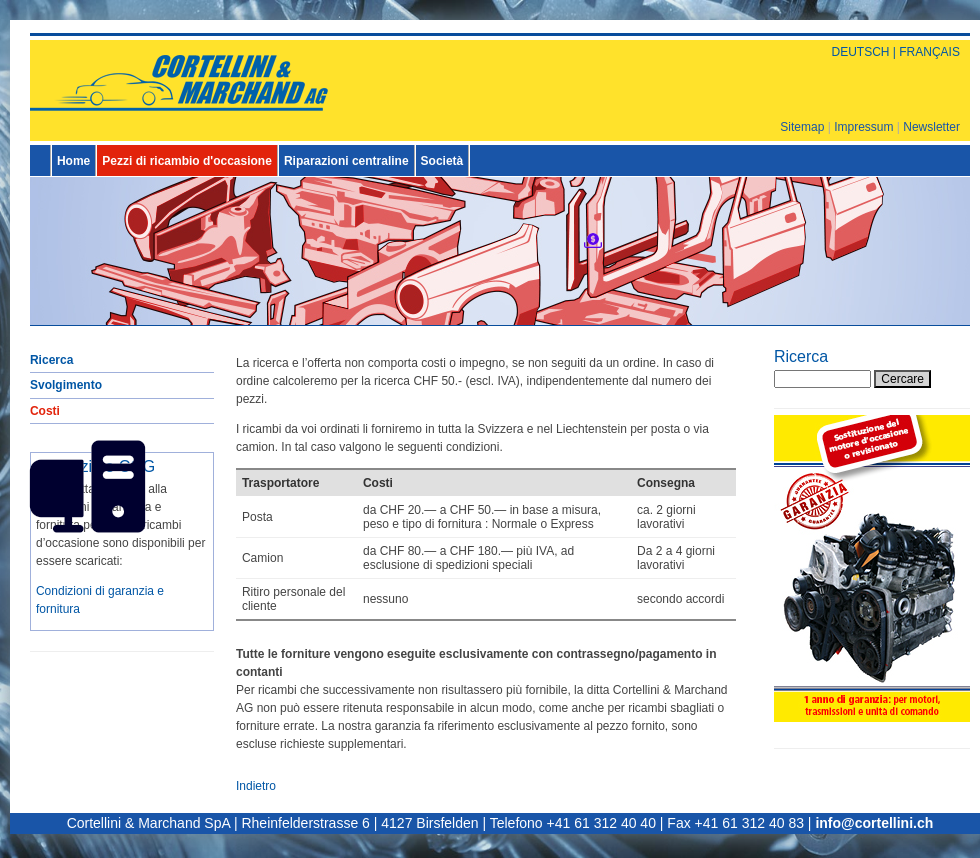 The width and height of the screenshot is (980, 858). I want to click on access desktop computer settings, so click(87, 486).